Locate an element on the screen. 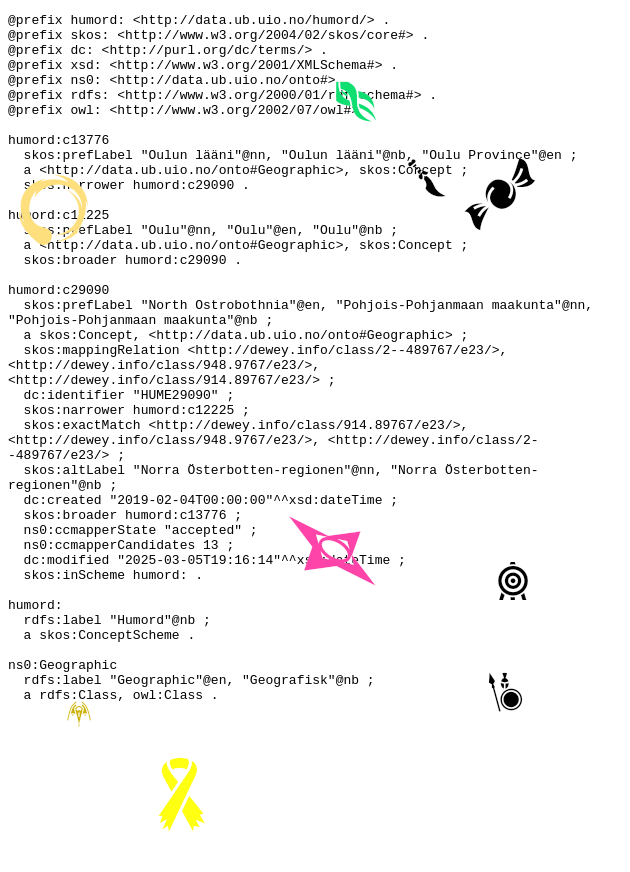  zen or meditation mode is located at coordinates (54, 210).